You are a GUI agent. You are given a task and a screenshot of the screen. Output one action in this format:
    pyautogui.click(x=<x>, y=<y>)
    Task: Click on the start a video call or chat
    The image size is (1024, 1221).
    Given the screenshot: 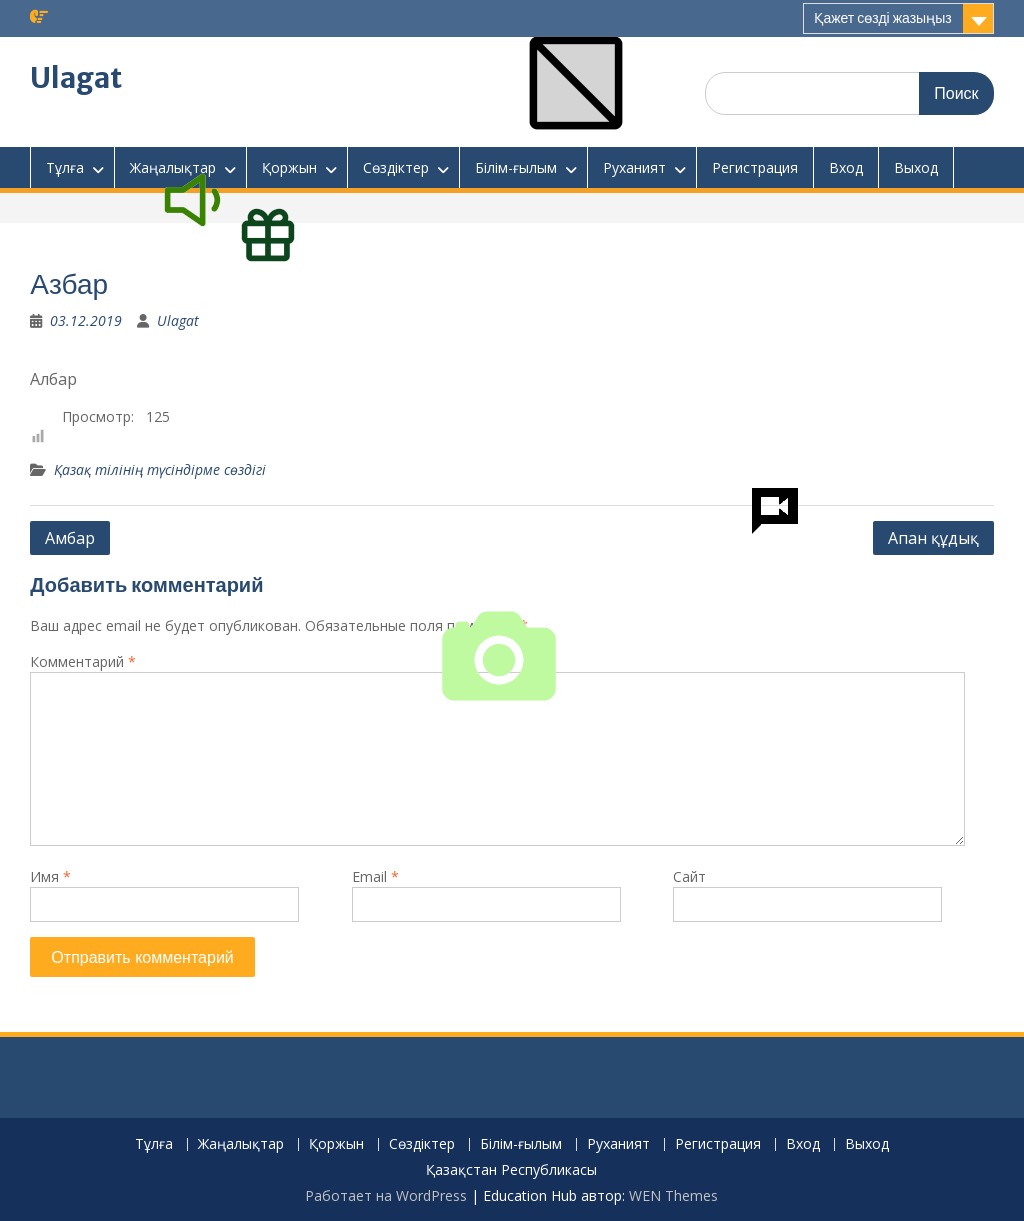 What is the action you would take?
    pyautogui.click(x=775, y=511)
    